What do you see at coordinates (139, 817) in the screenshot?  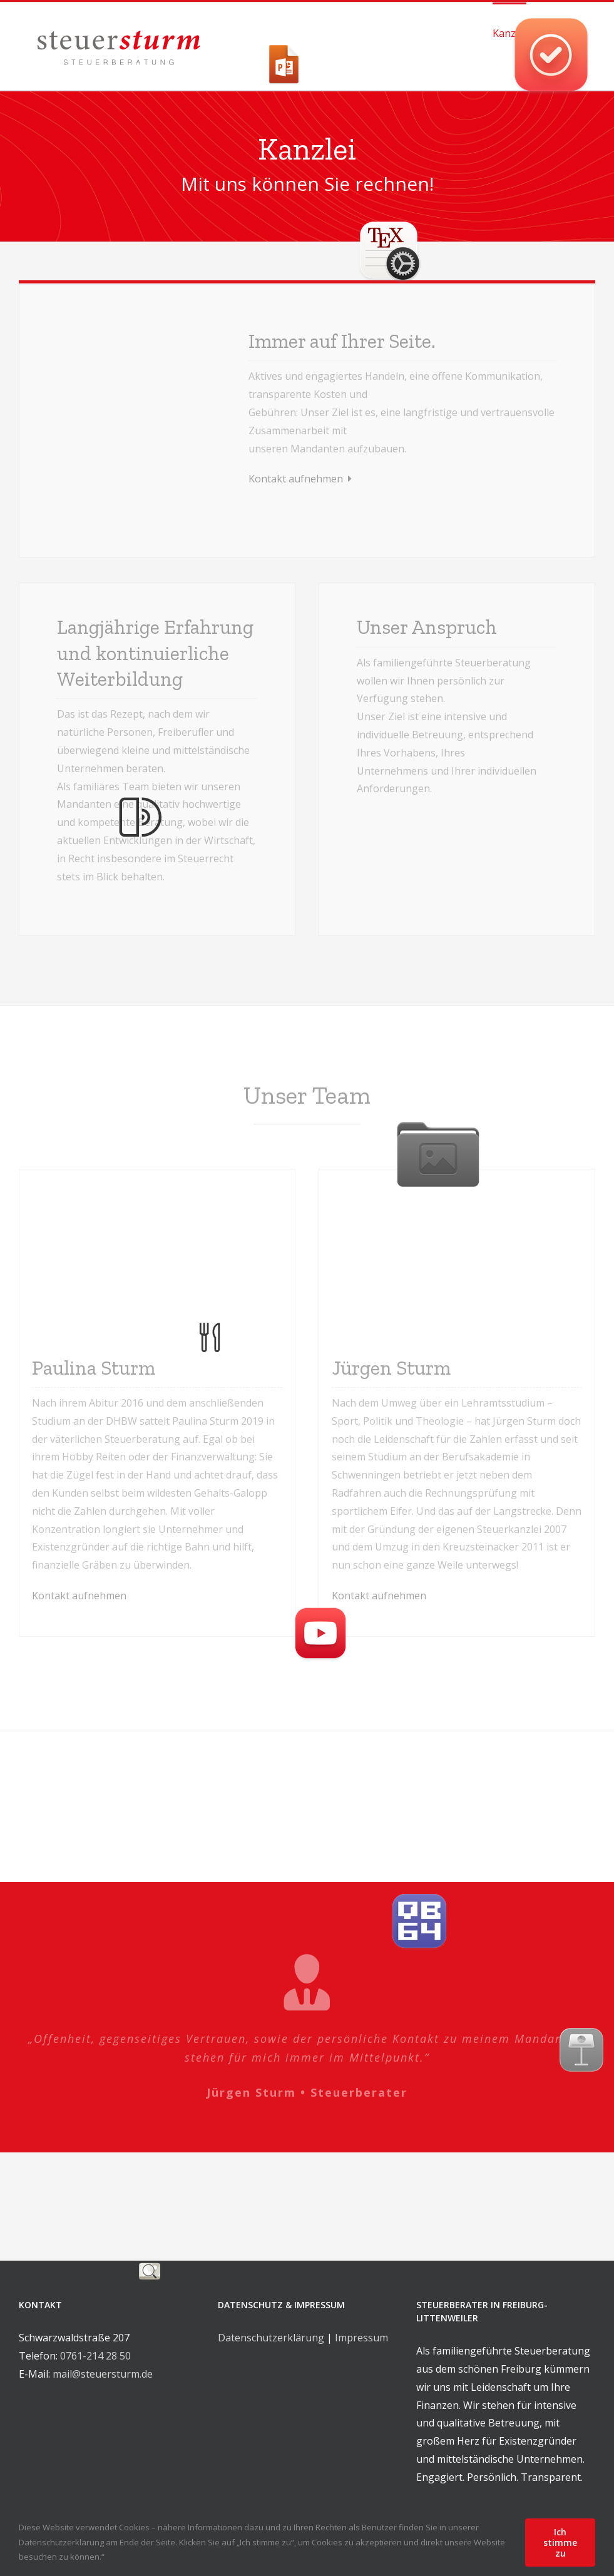 I see `view unplayed albums in your music library` at bounding box center [139, 817].